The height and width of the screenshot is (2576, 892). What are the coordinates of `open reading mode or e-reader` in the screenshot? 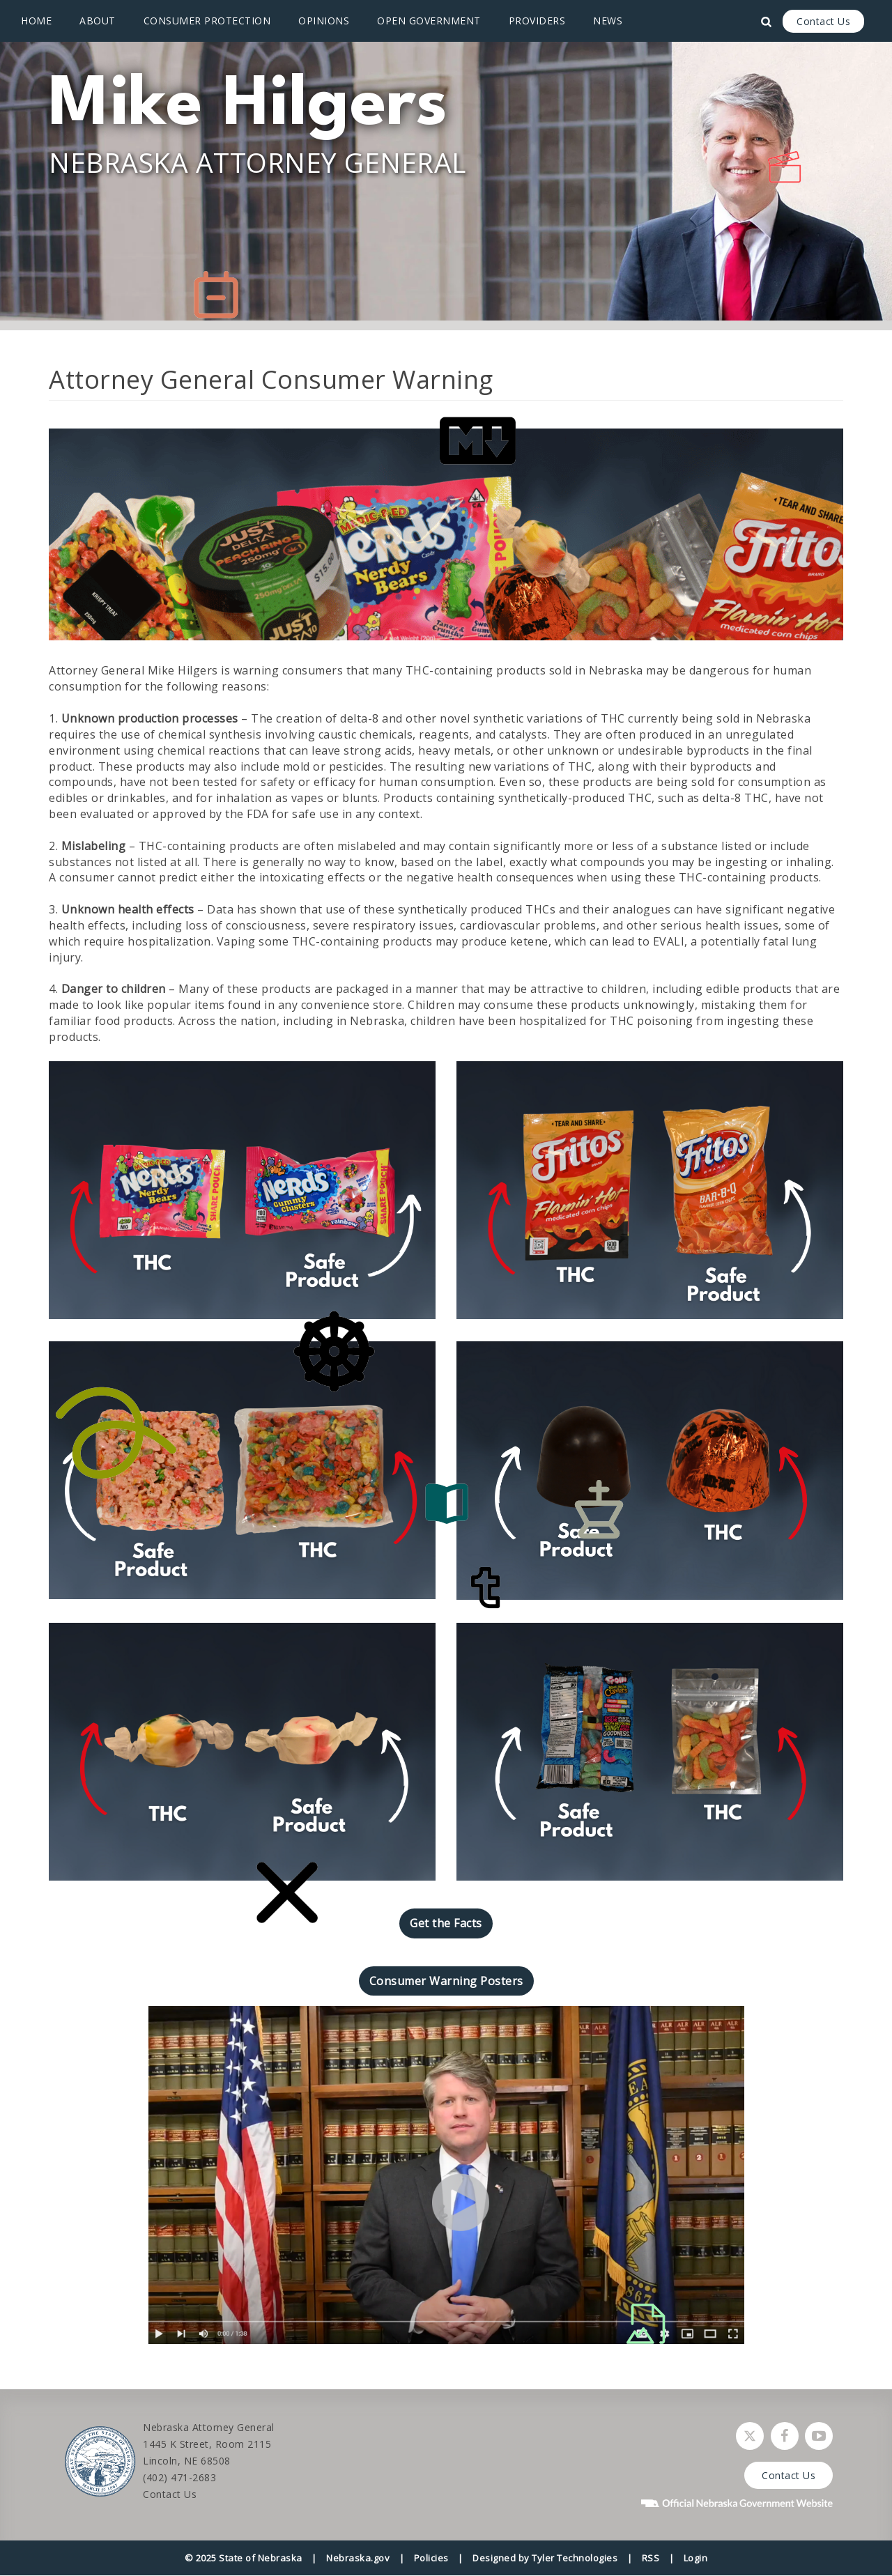 It's located at (447, 1502).